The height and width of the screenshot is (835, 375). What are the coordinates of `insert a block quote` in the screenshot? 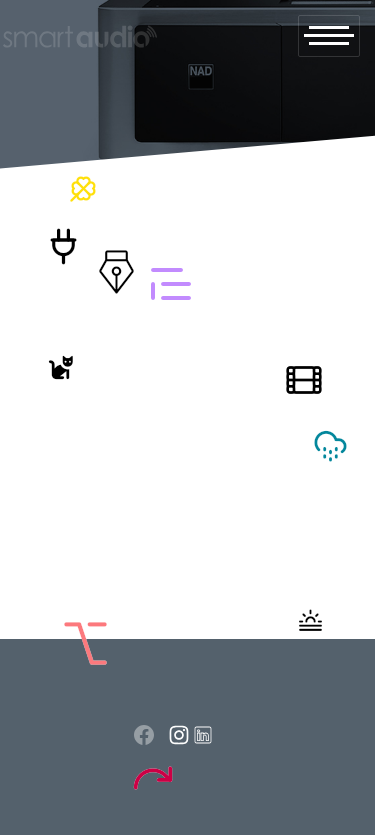 It's located at (171, 284).